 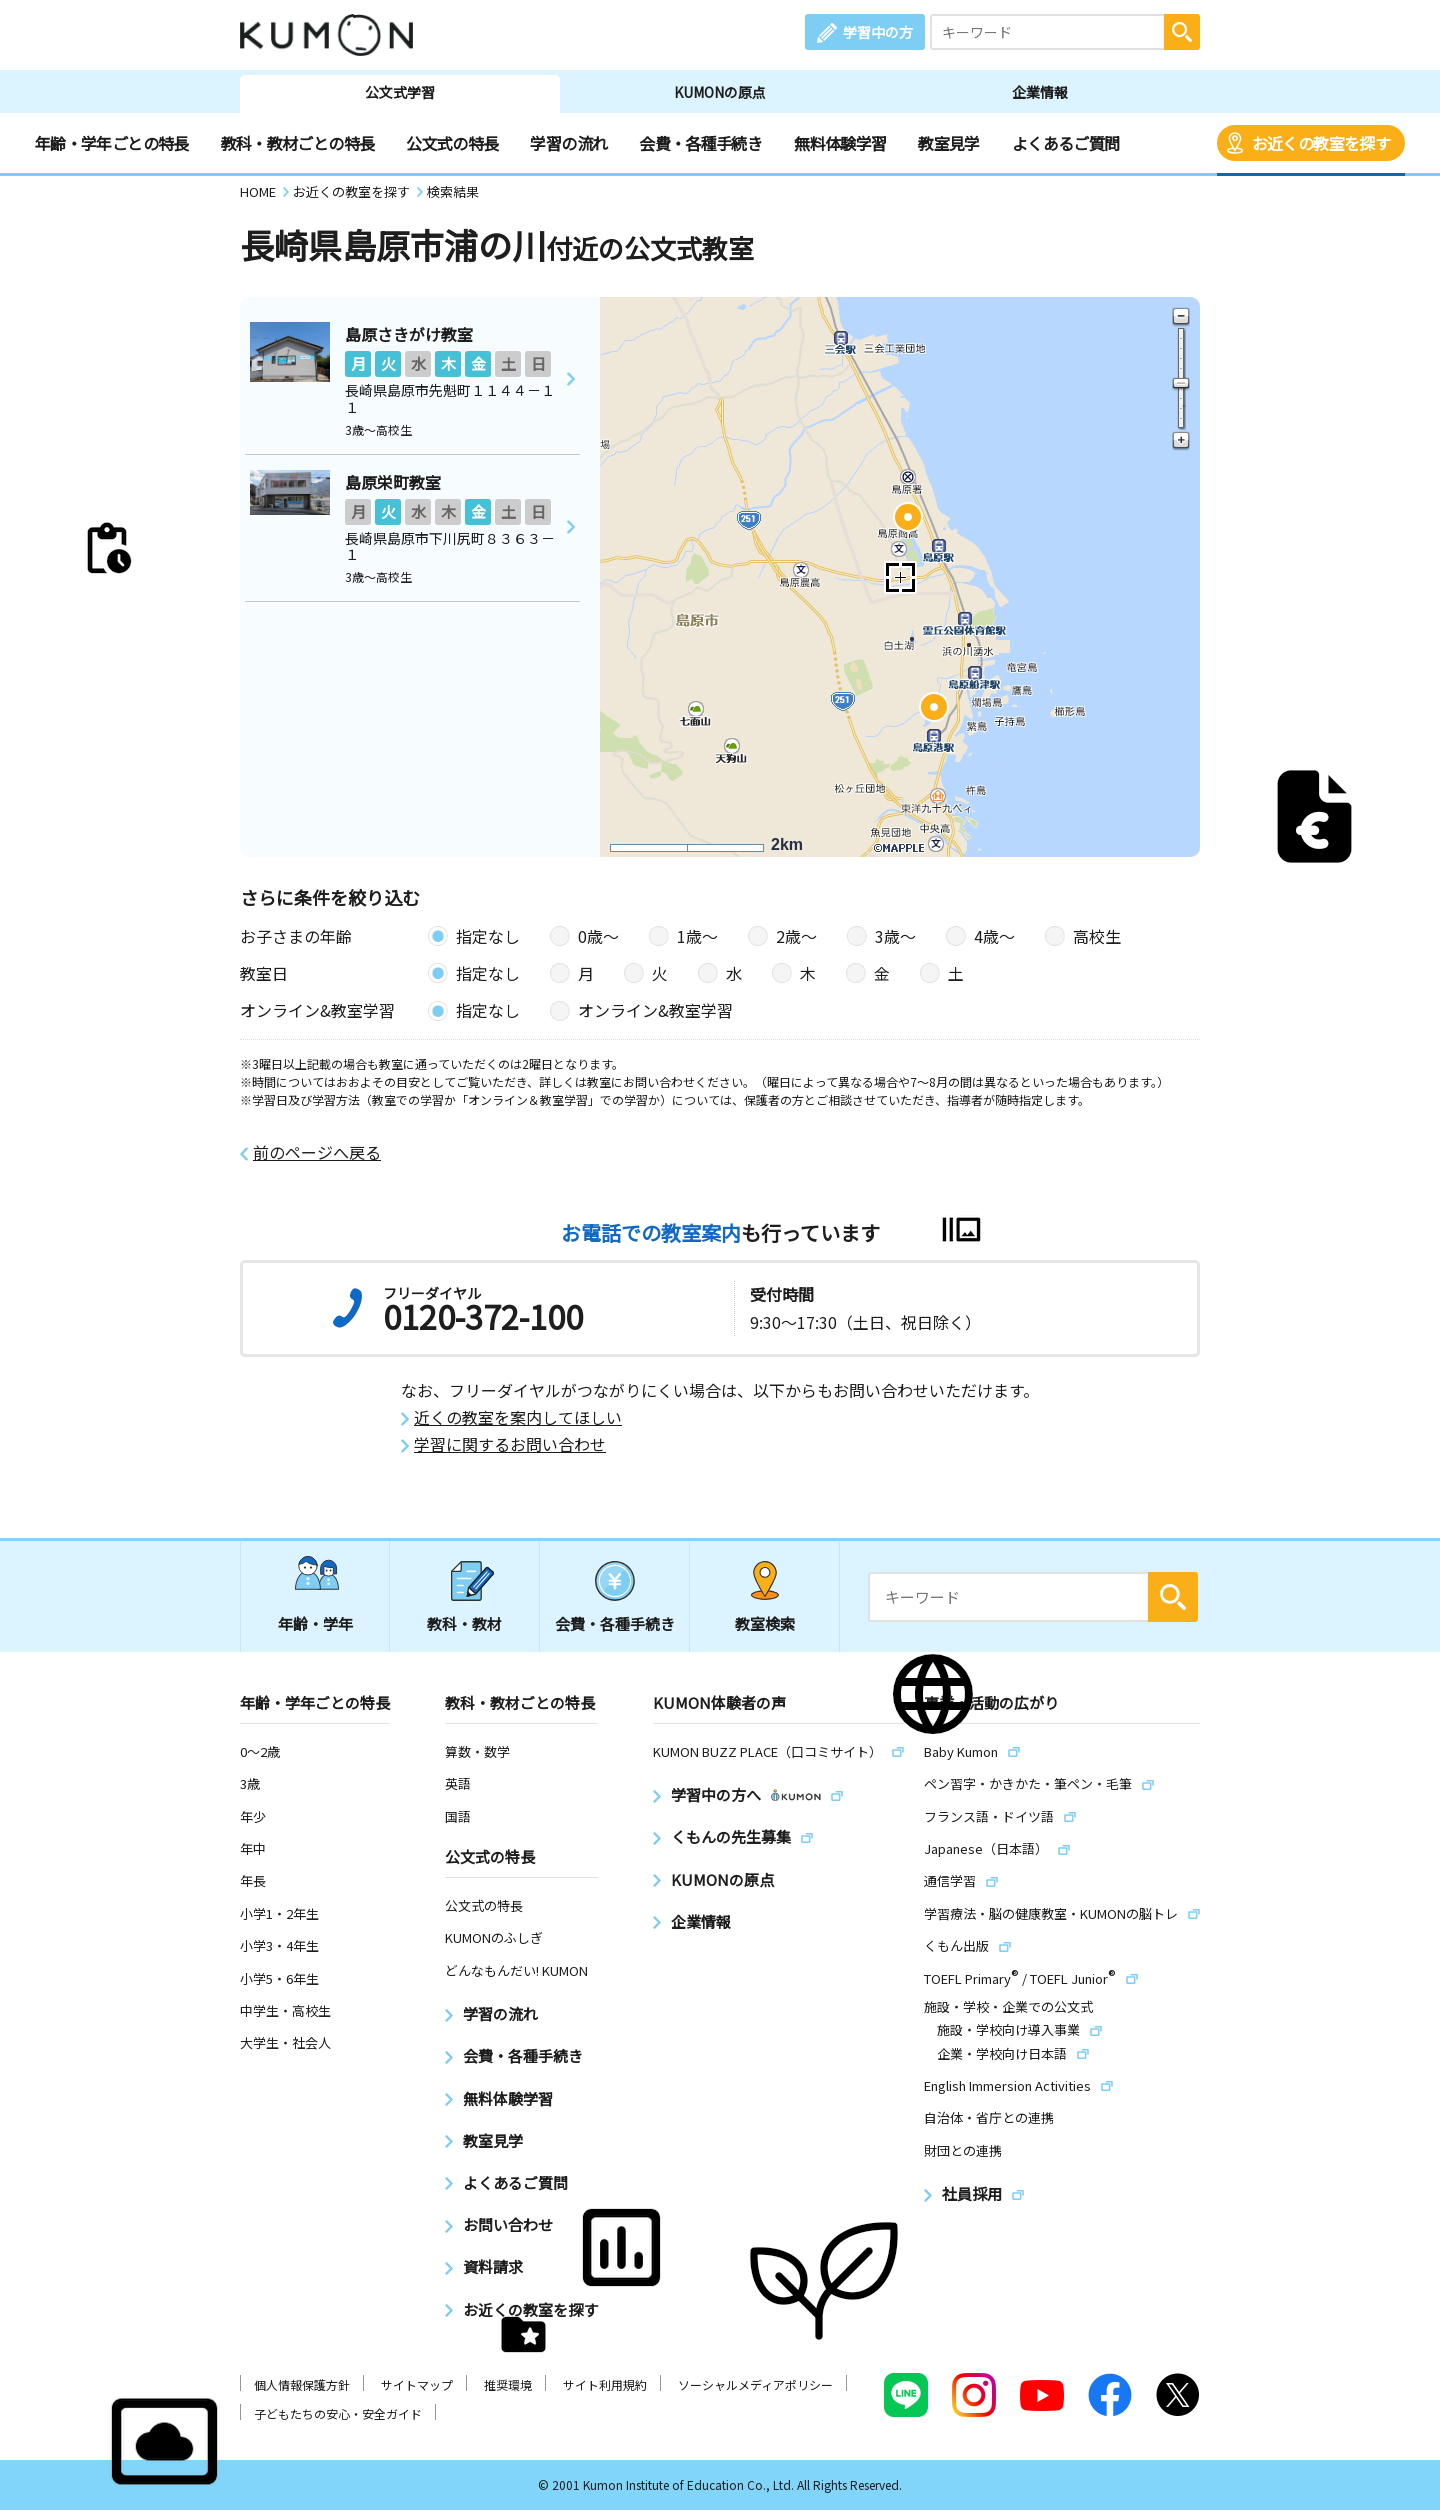 What do you see at coordinates (933, 1694) in the screenshot?
I see `change language settings` at bounding box center [933, 1694].